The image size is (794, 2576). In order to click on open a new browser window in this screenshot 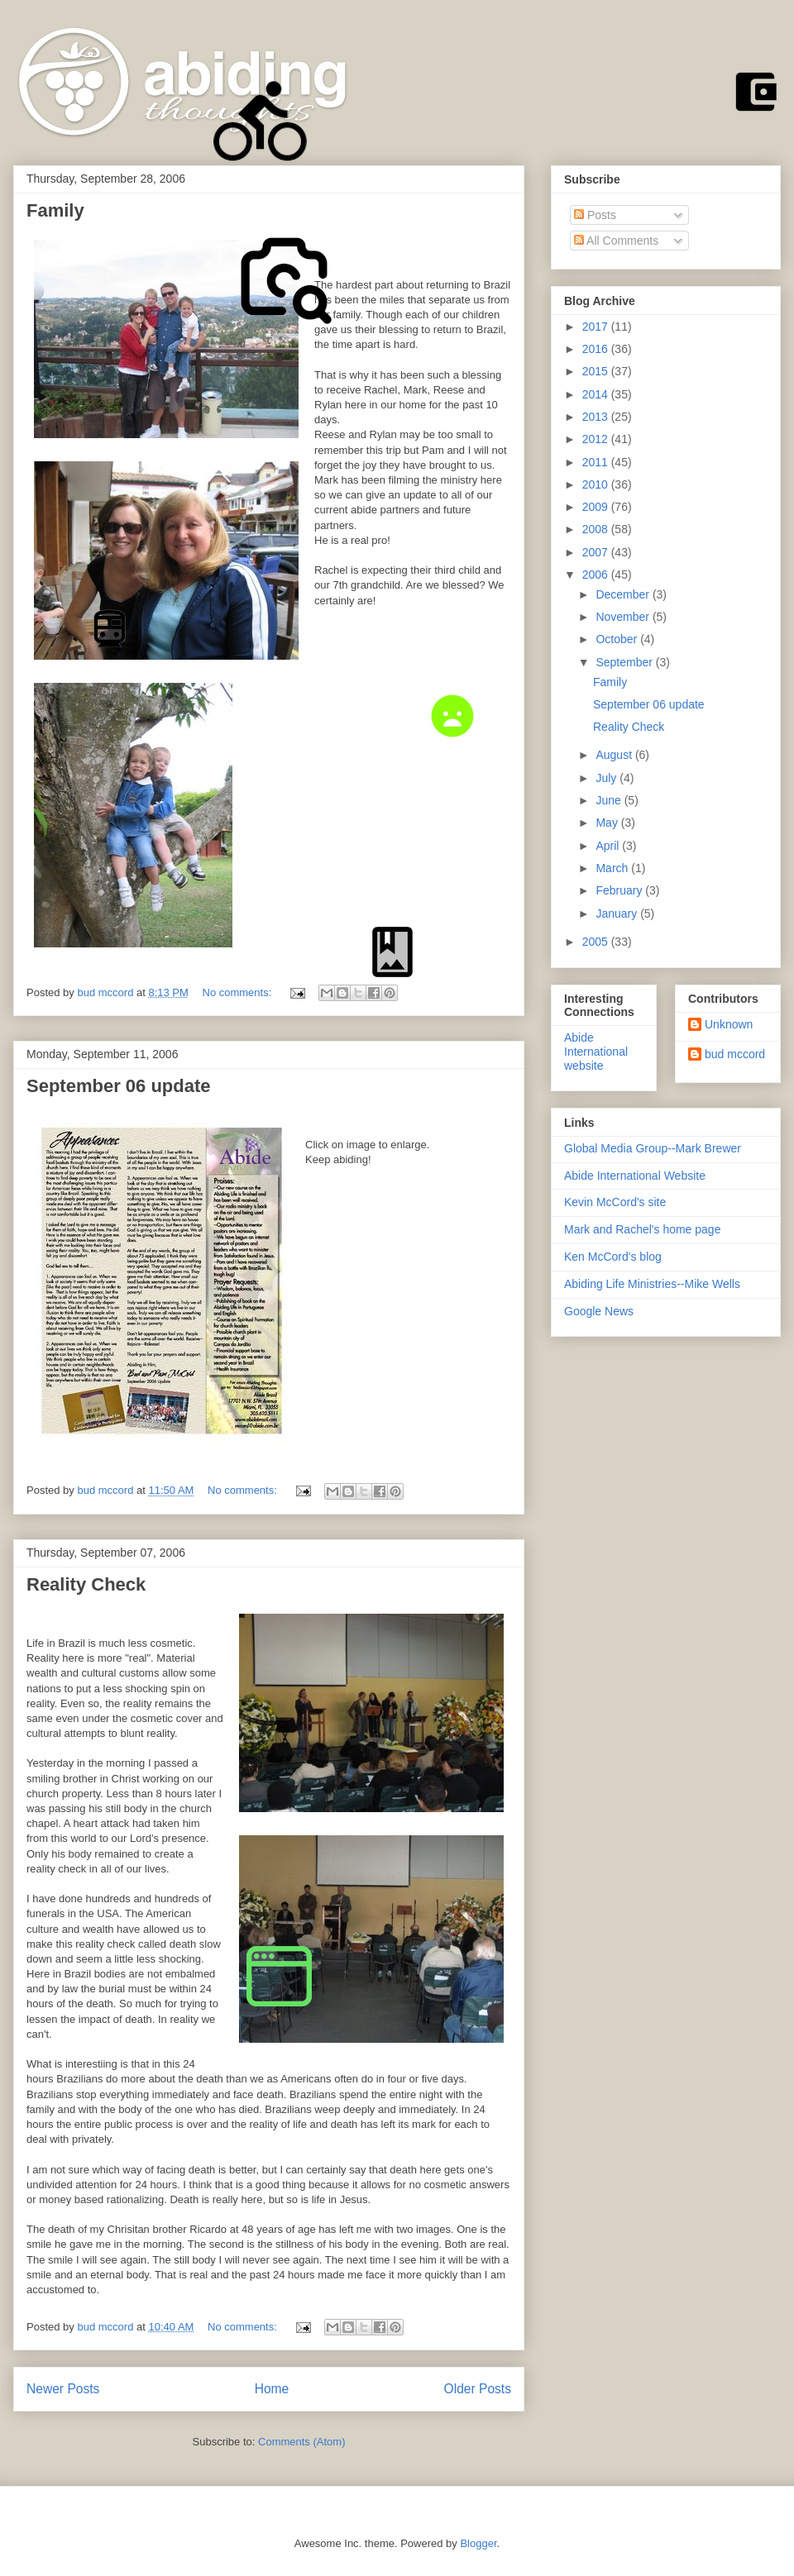, I will do `click(279, 1976)`.